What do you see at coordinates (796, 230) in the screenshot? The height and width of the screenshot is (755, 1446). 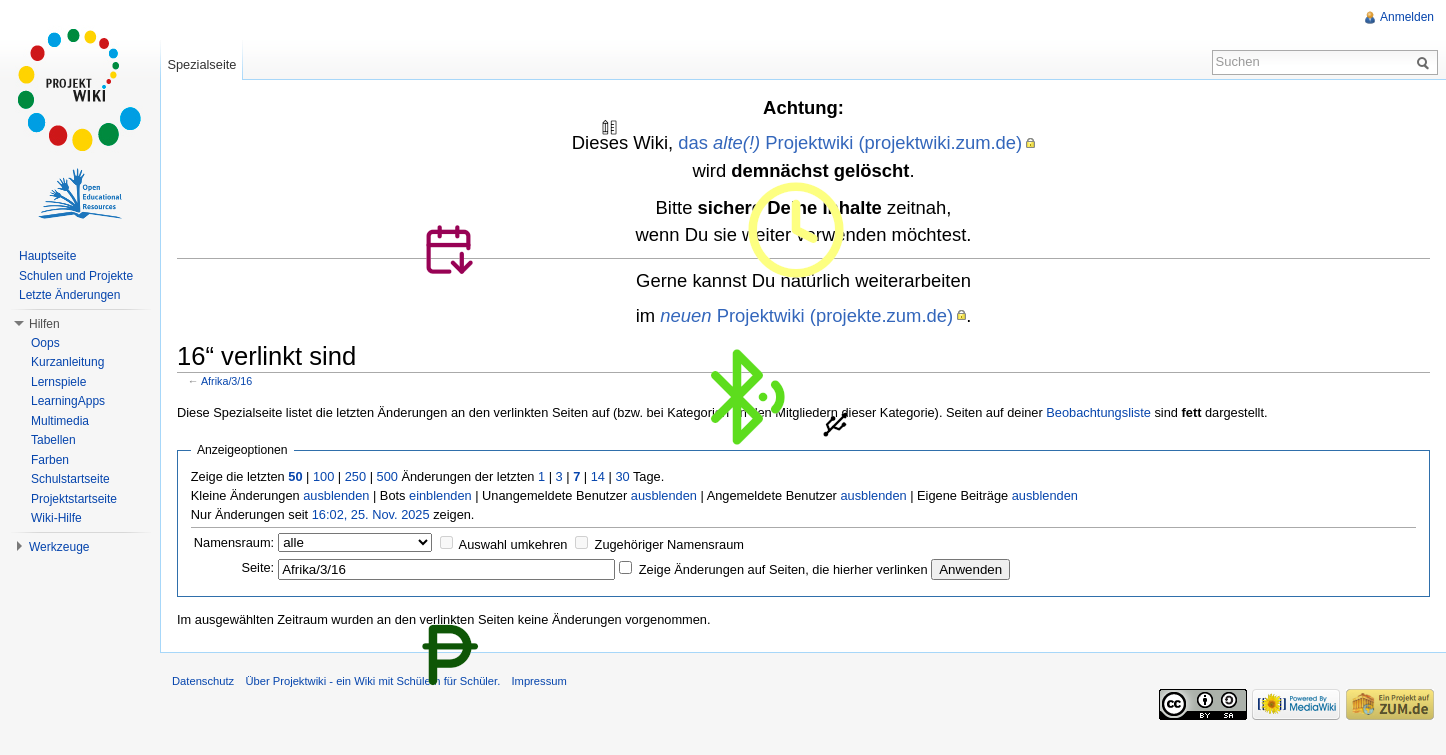 I see `view time or clock settings` at bounding box center [796, 230].